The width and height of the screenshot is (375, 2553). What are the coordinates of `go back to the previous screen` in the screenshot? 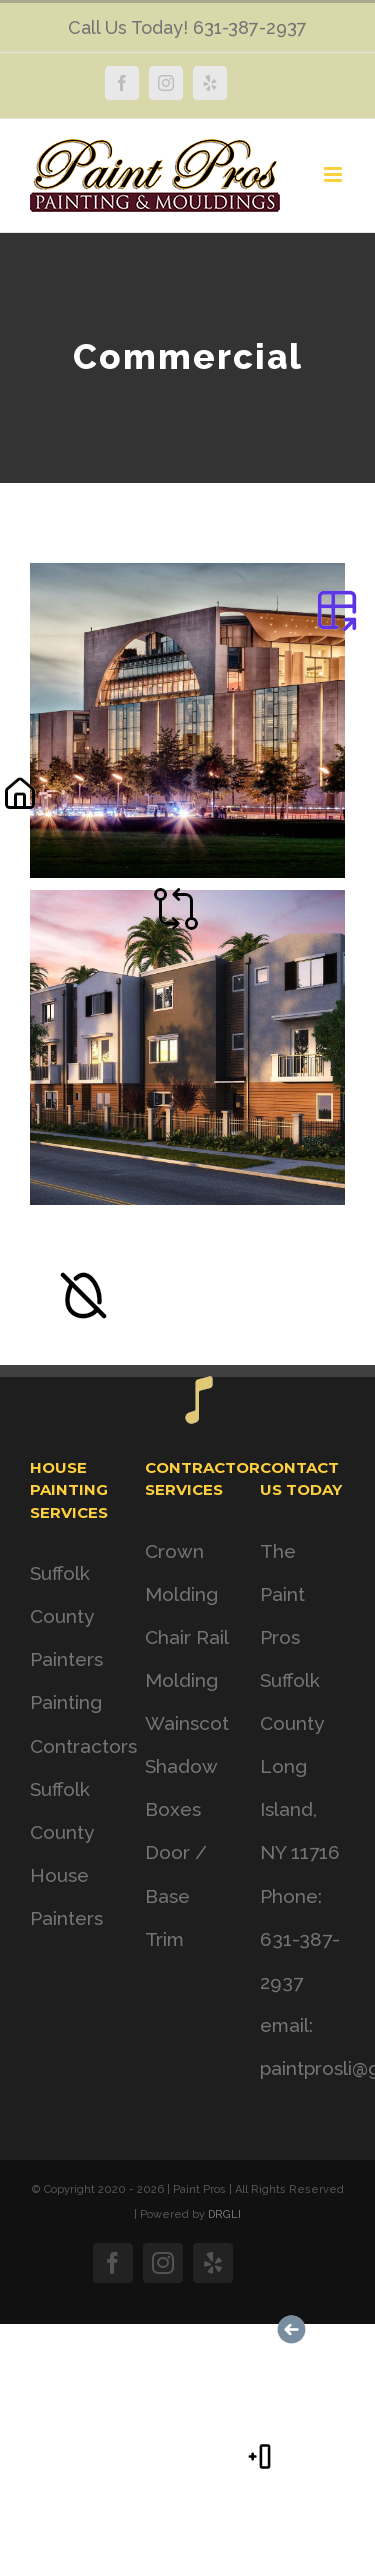 It's located at (291, 2329).